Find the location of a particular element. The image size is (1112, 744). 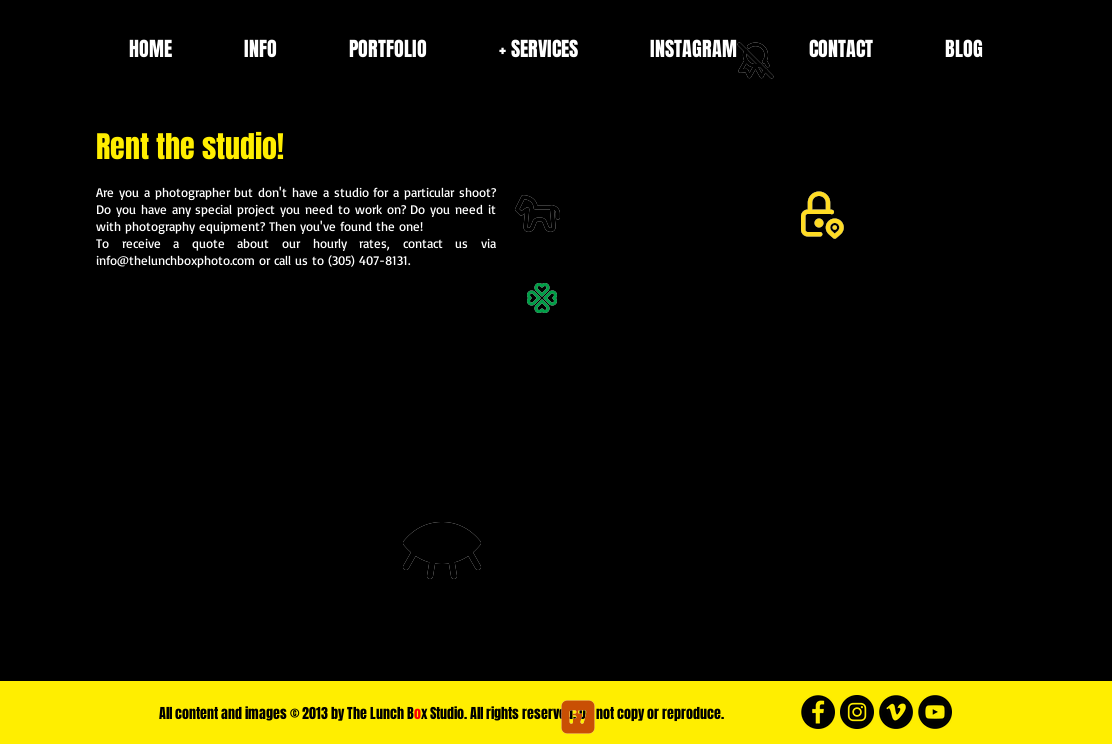

indicates a lucky or bonus reward feature is located at coordinates (542, 298).